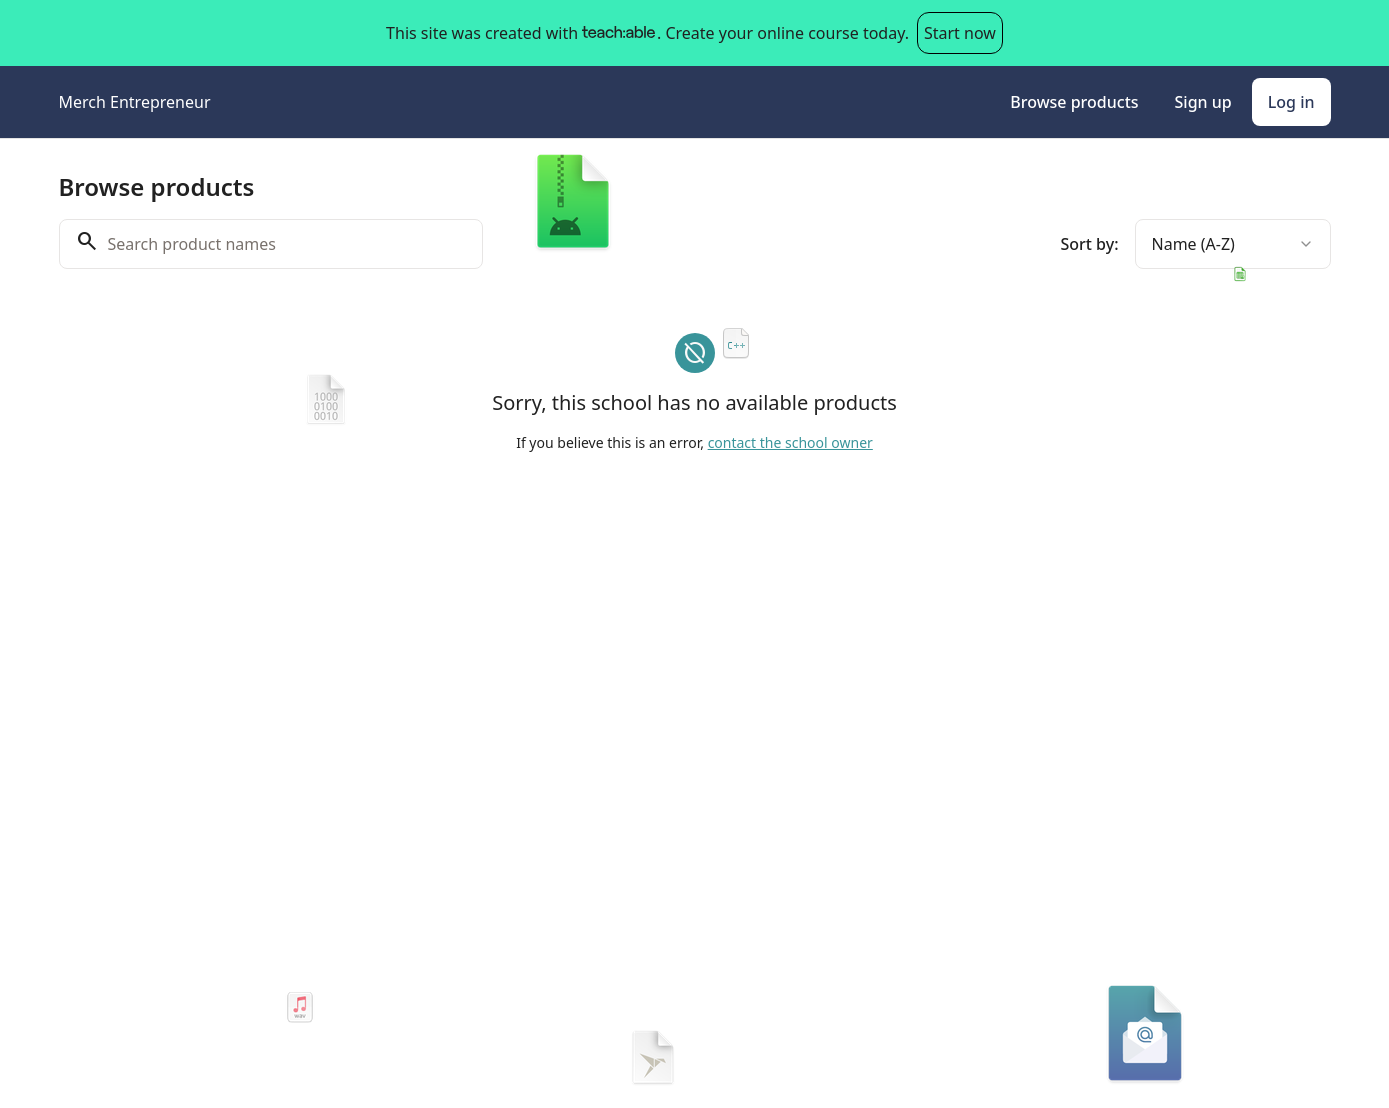  What do you see at coordinates (653, 1058) in the screenshot?
I see `snap package file type indicator` at bounding box center [653, 1058].